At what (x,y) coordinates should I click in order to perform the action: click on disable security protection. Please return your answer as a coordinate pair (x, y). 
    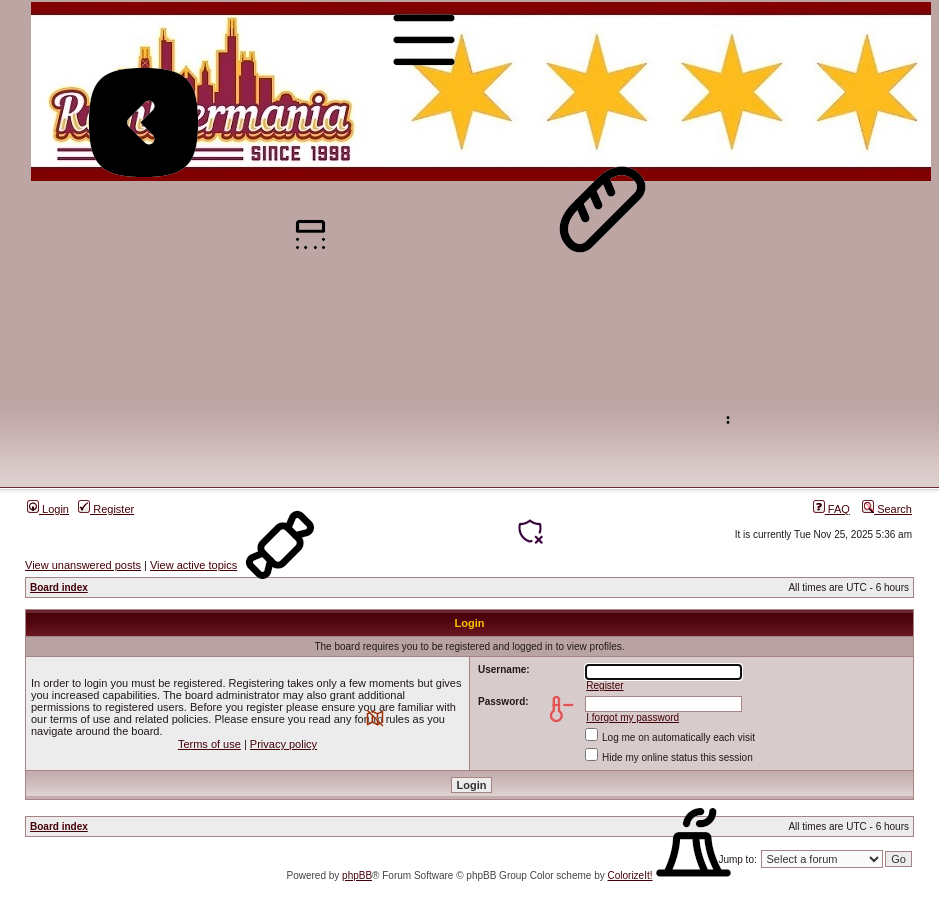
    Looking at the image, I should click on (530, 531).